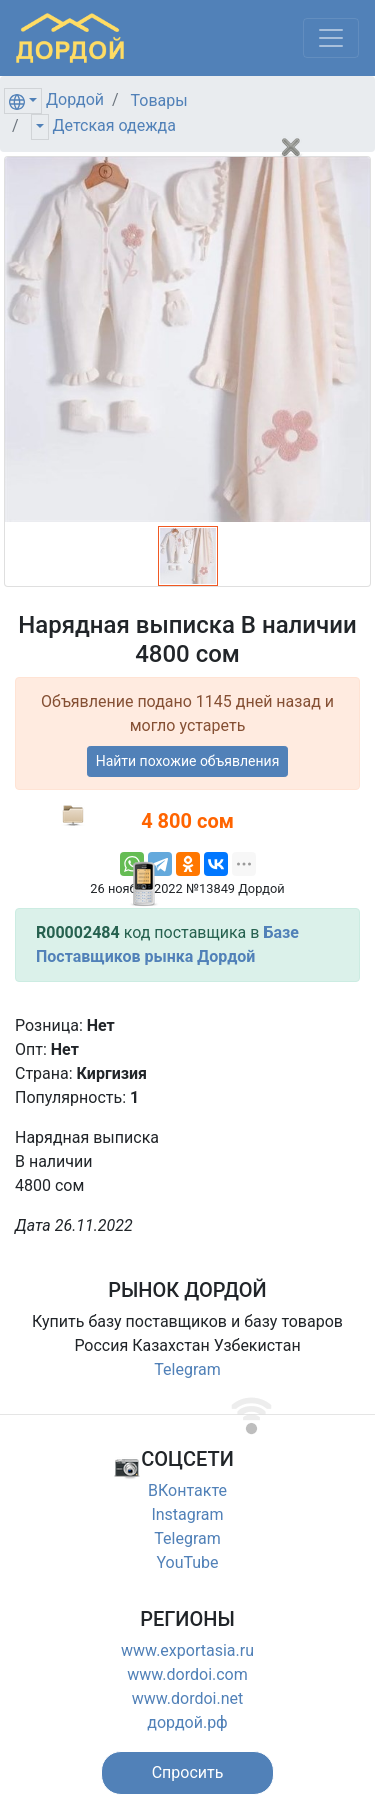  I want to click on open camera to take a photo, so click(127, 1467).